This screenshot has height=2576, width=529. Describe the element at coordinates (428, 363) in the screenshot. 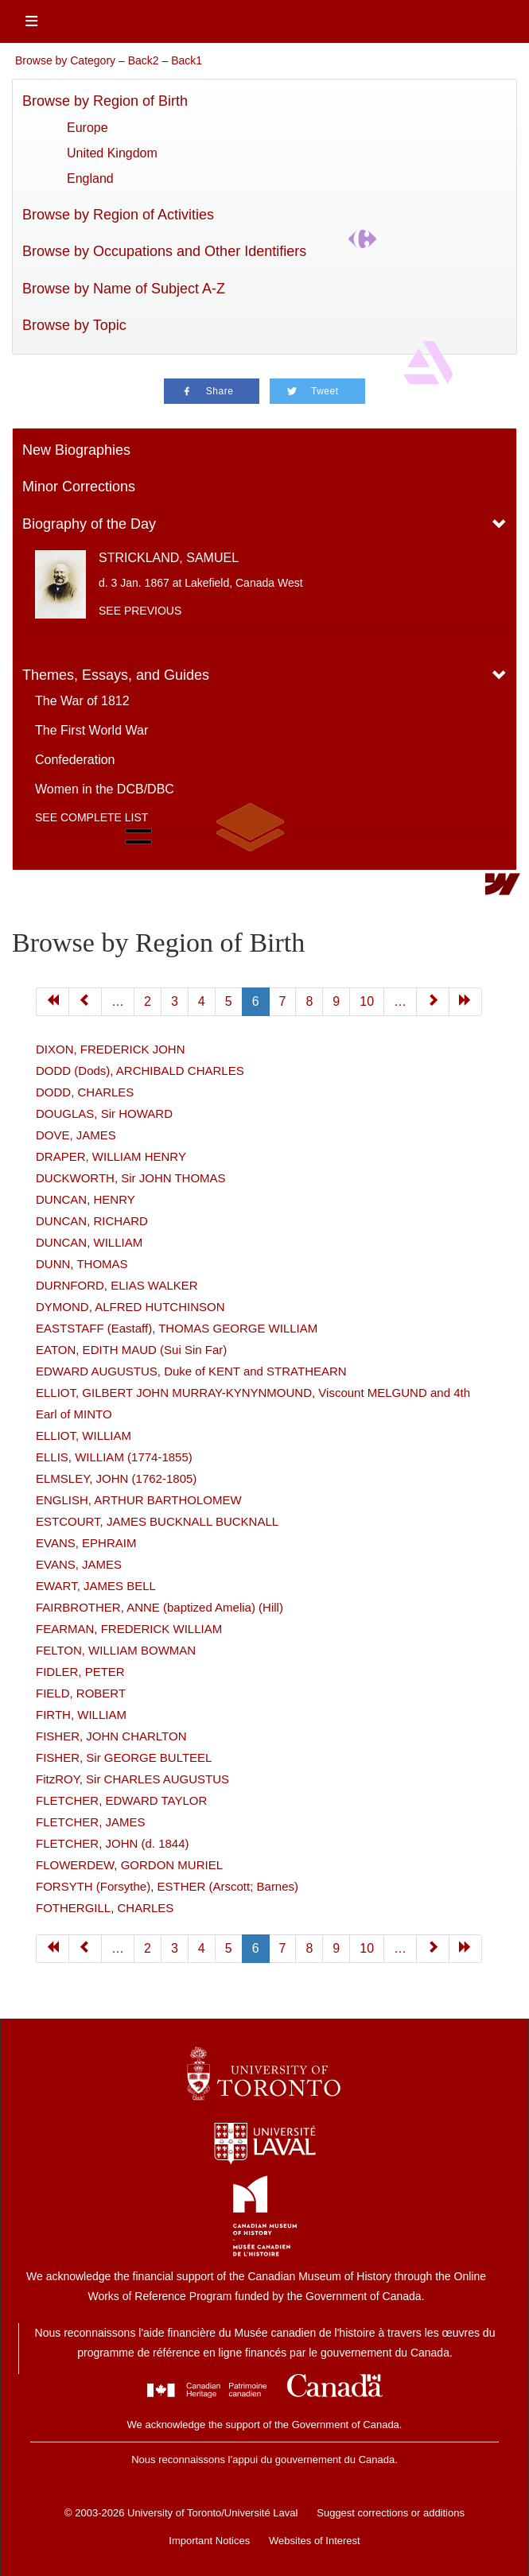

I see `visit ArtStation profile or portfolio` at that location.